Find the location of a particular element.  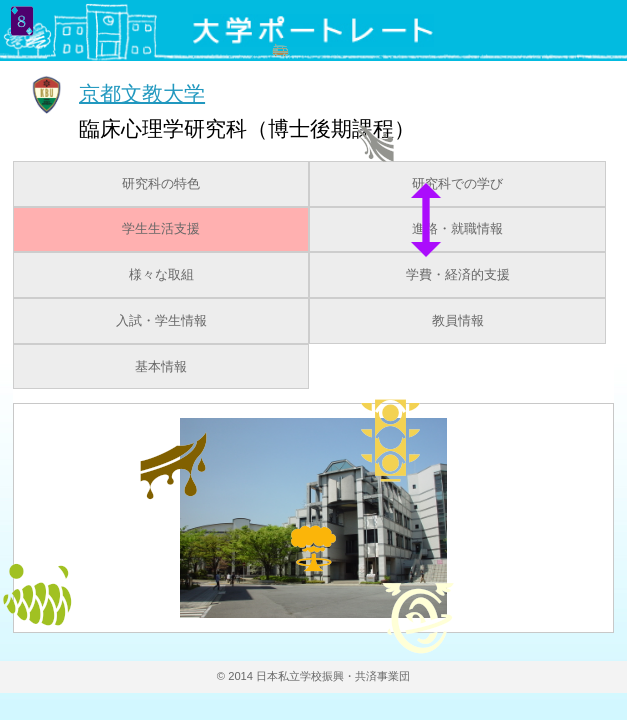

indicates explosion or blast event in game is located at coordinates (313, 548).